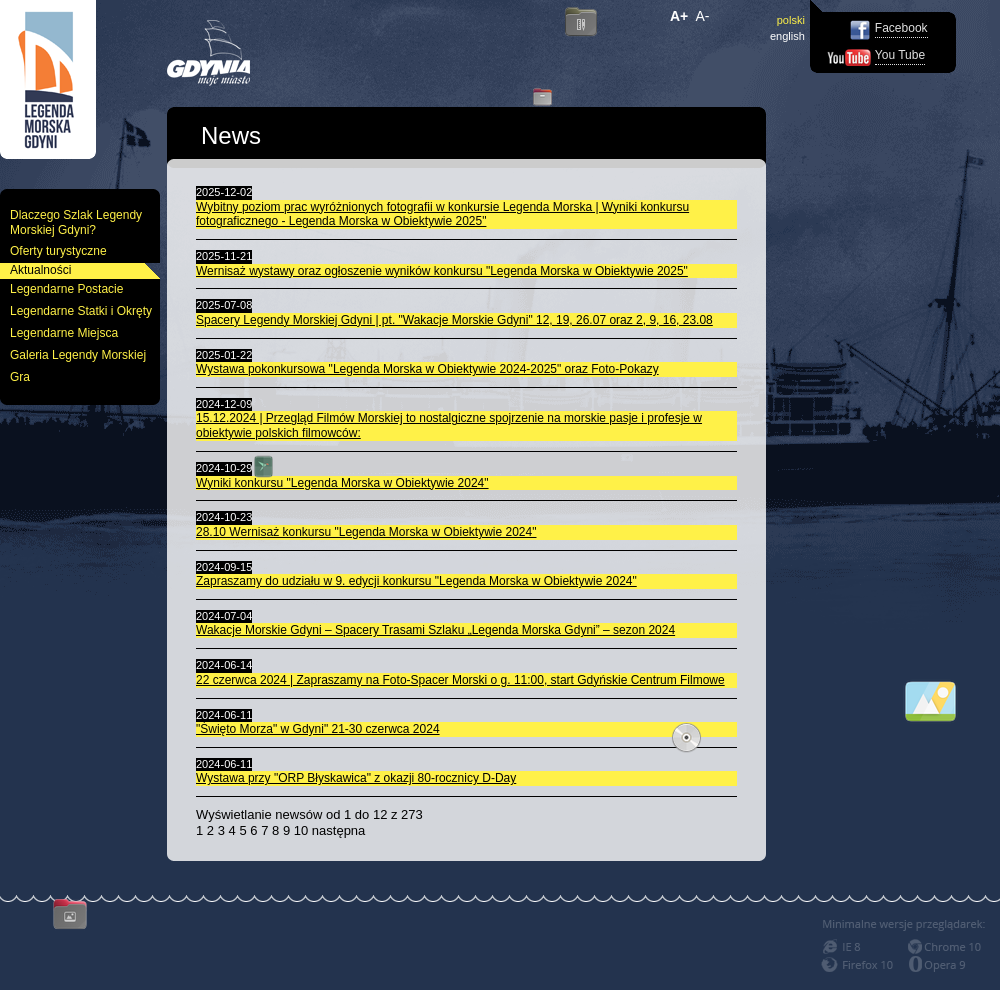 The height and width of the screenshot is (990, 1000). I want to click on open the photos app, so click(930, 701).